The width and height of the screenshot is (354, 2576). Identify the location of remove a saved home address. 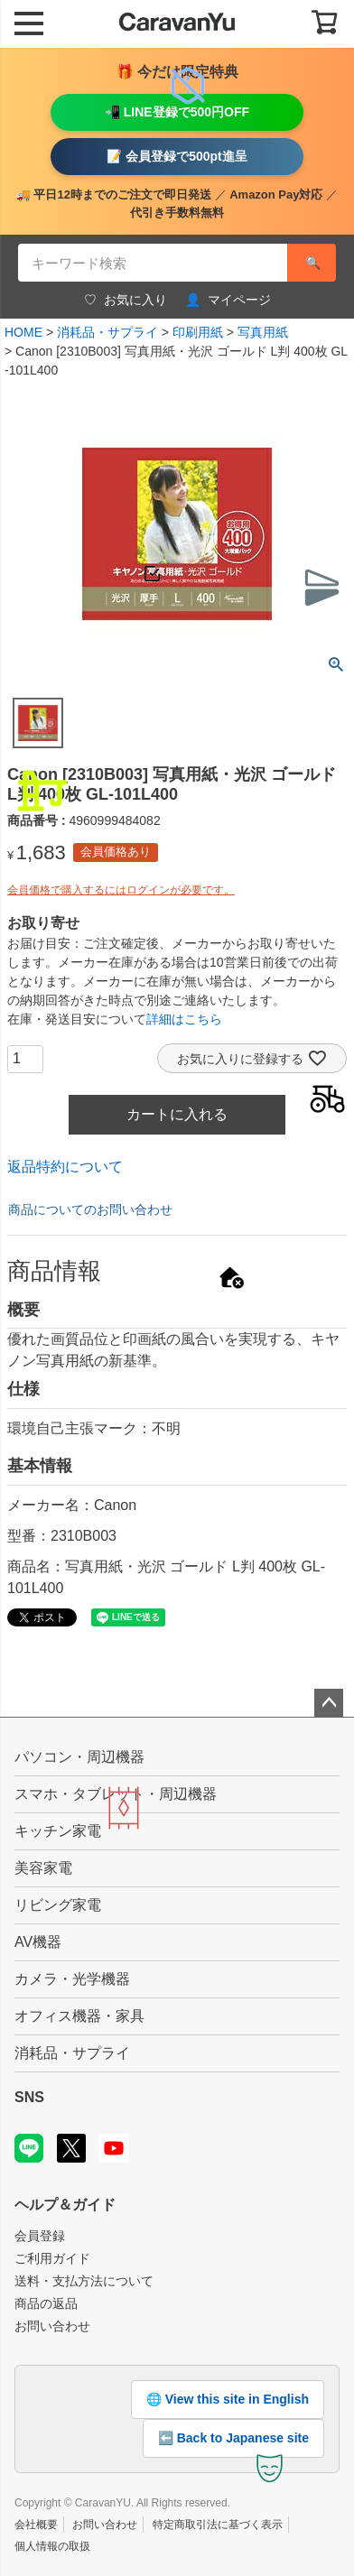
(231, 1277).